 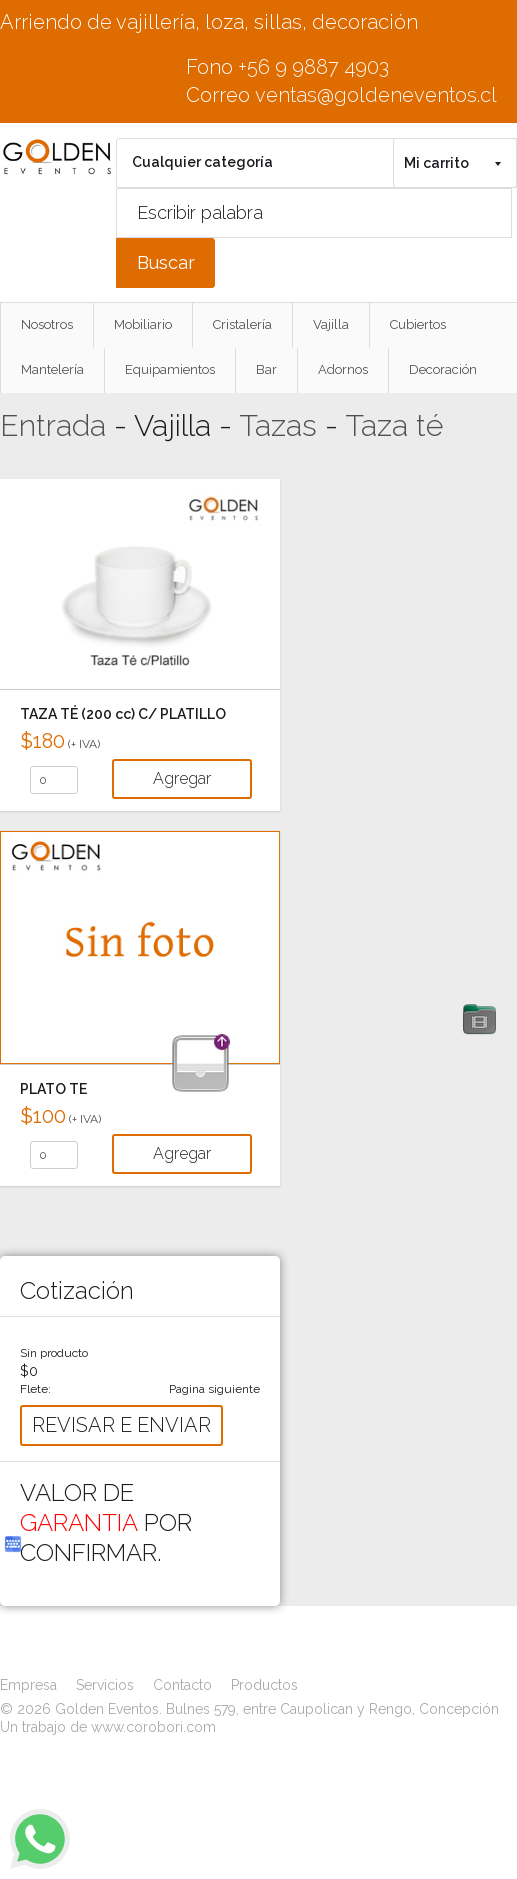 I want to click on view outgoing mail queue, so click(x=200, y=1063).